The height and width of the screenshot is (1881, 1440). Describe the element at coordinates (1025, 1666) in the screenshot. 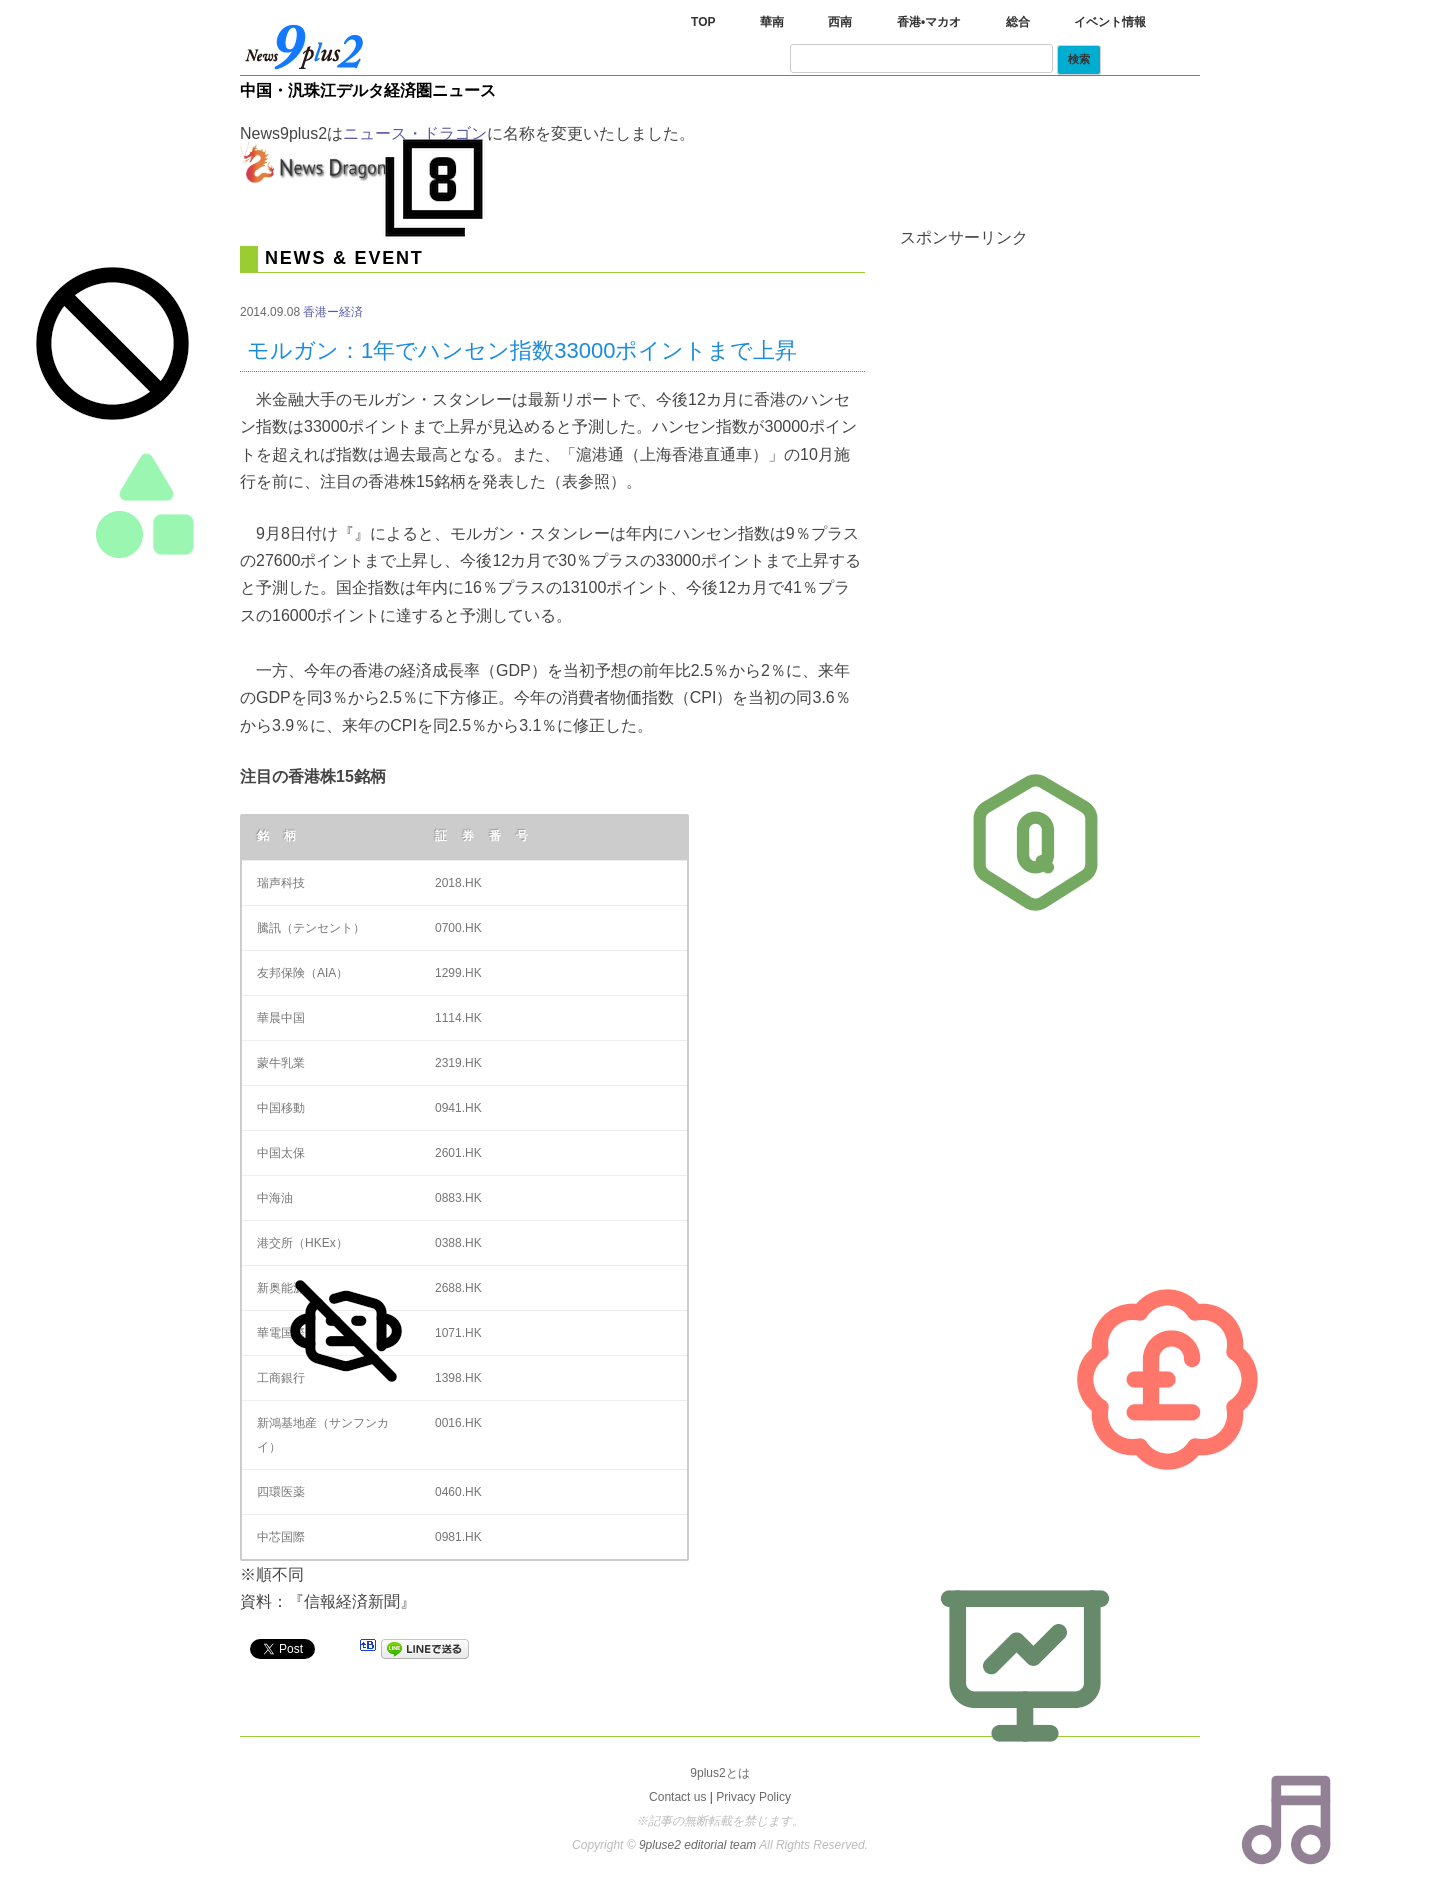

I see `start or view a presentation` at that location.